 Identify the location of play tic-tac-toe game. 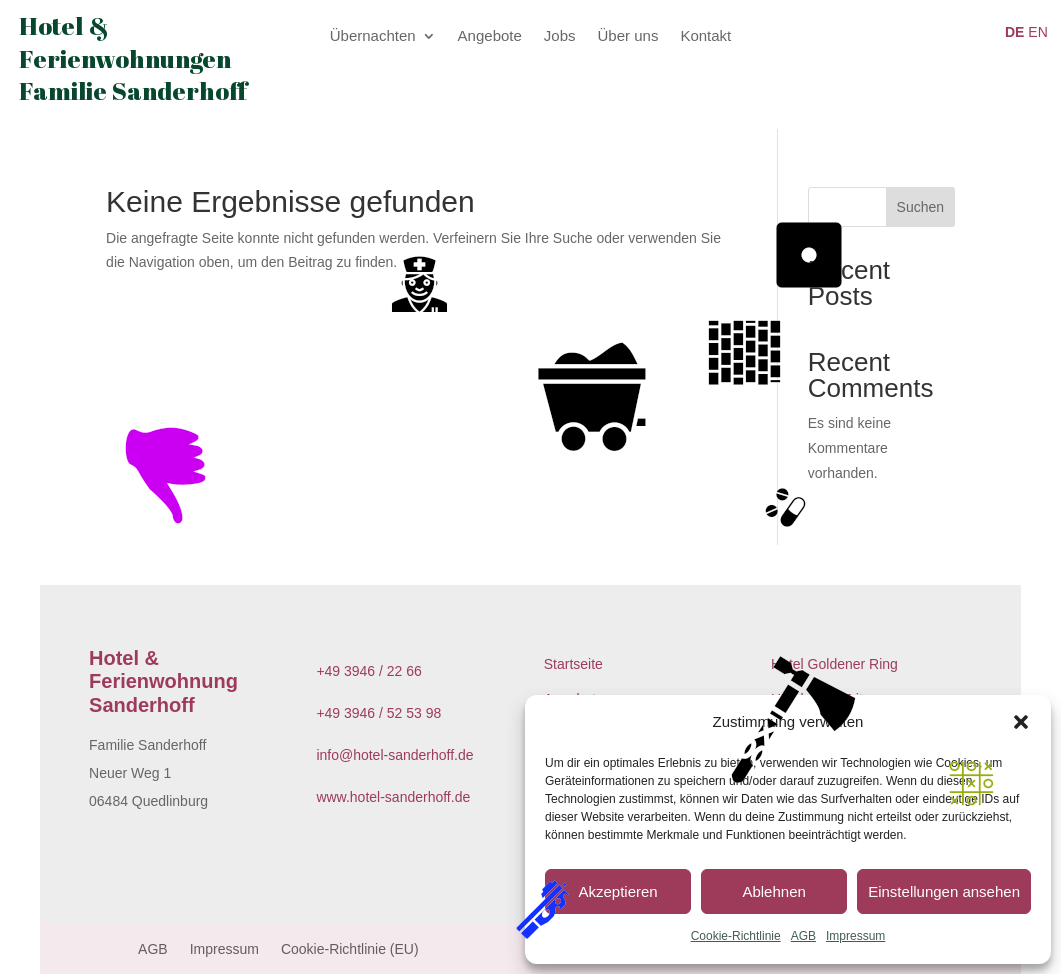
(971, 783).